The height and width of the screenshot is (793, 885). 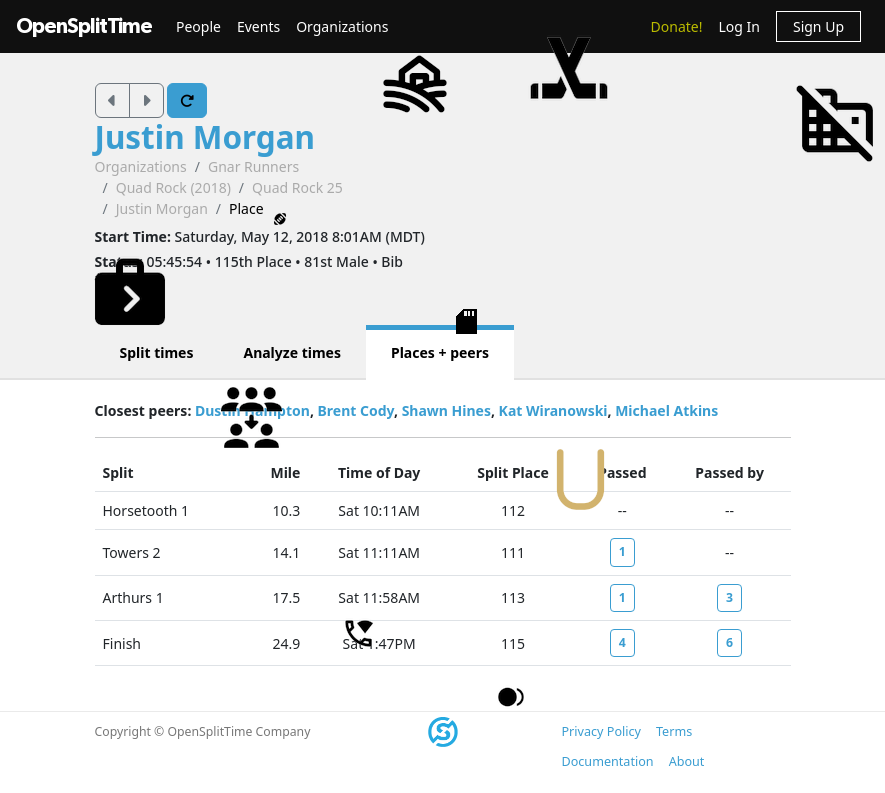 I want to click on access sd card storage, so click(x=466, y=321).